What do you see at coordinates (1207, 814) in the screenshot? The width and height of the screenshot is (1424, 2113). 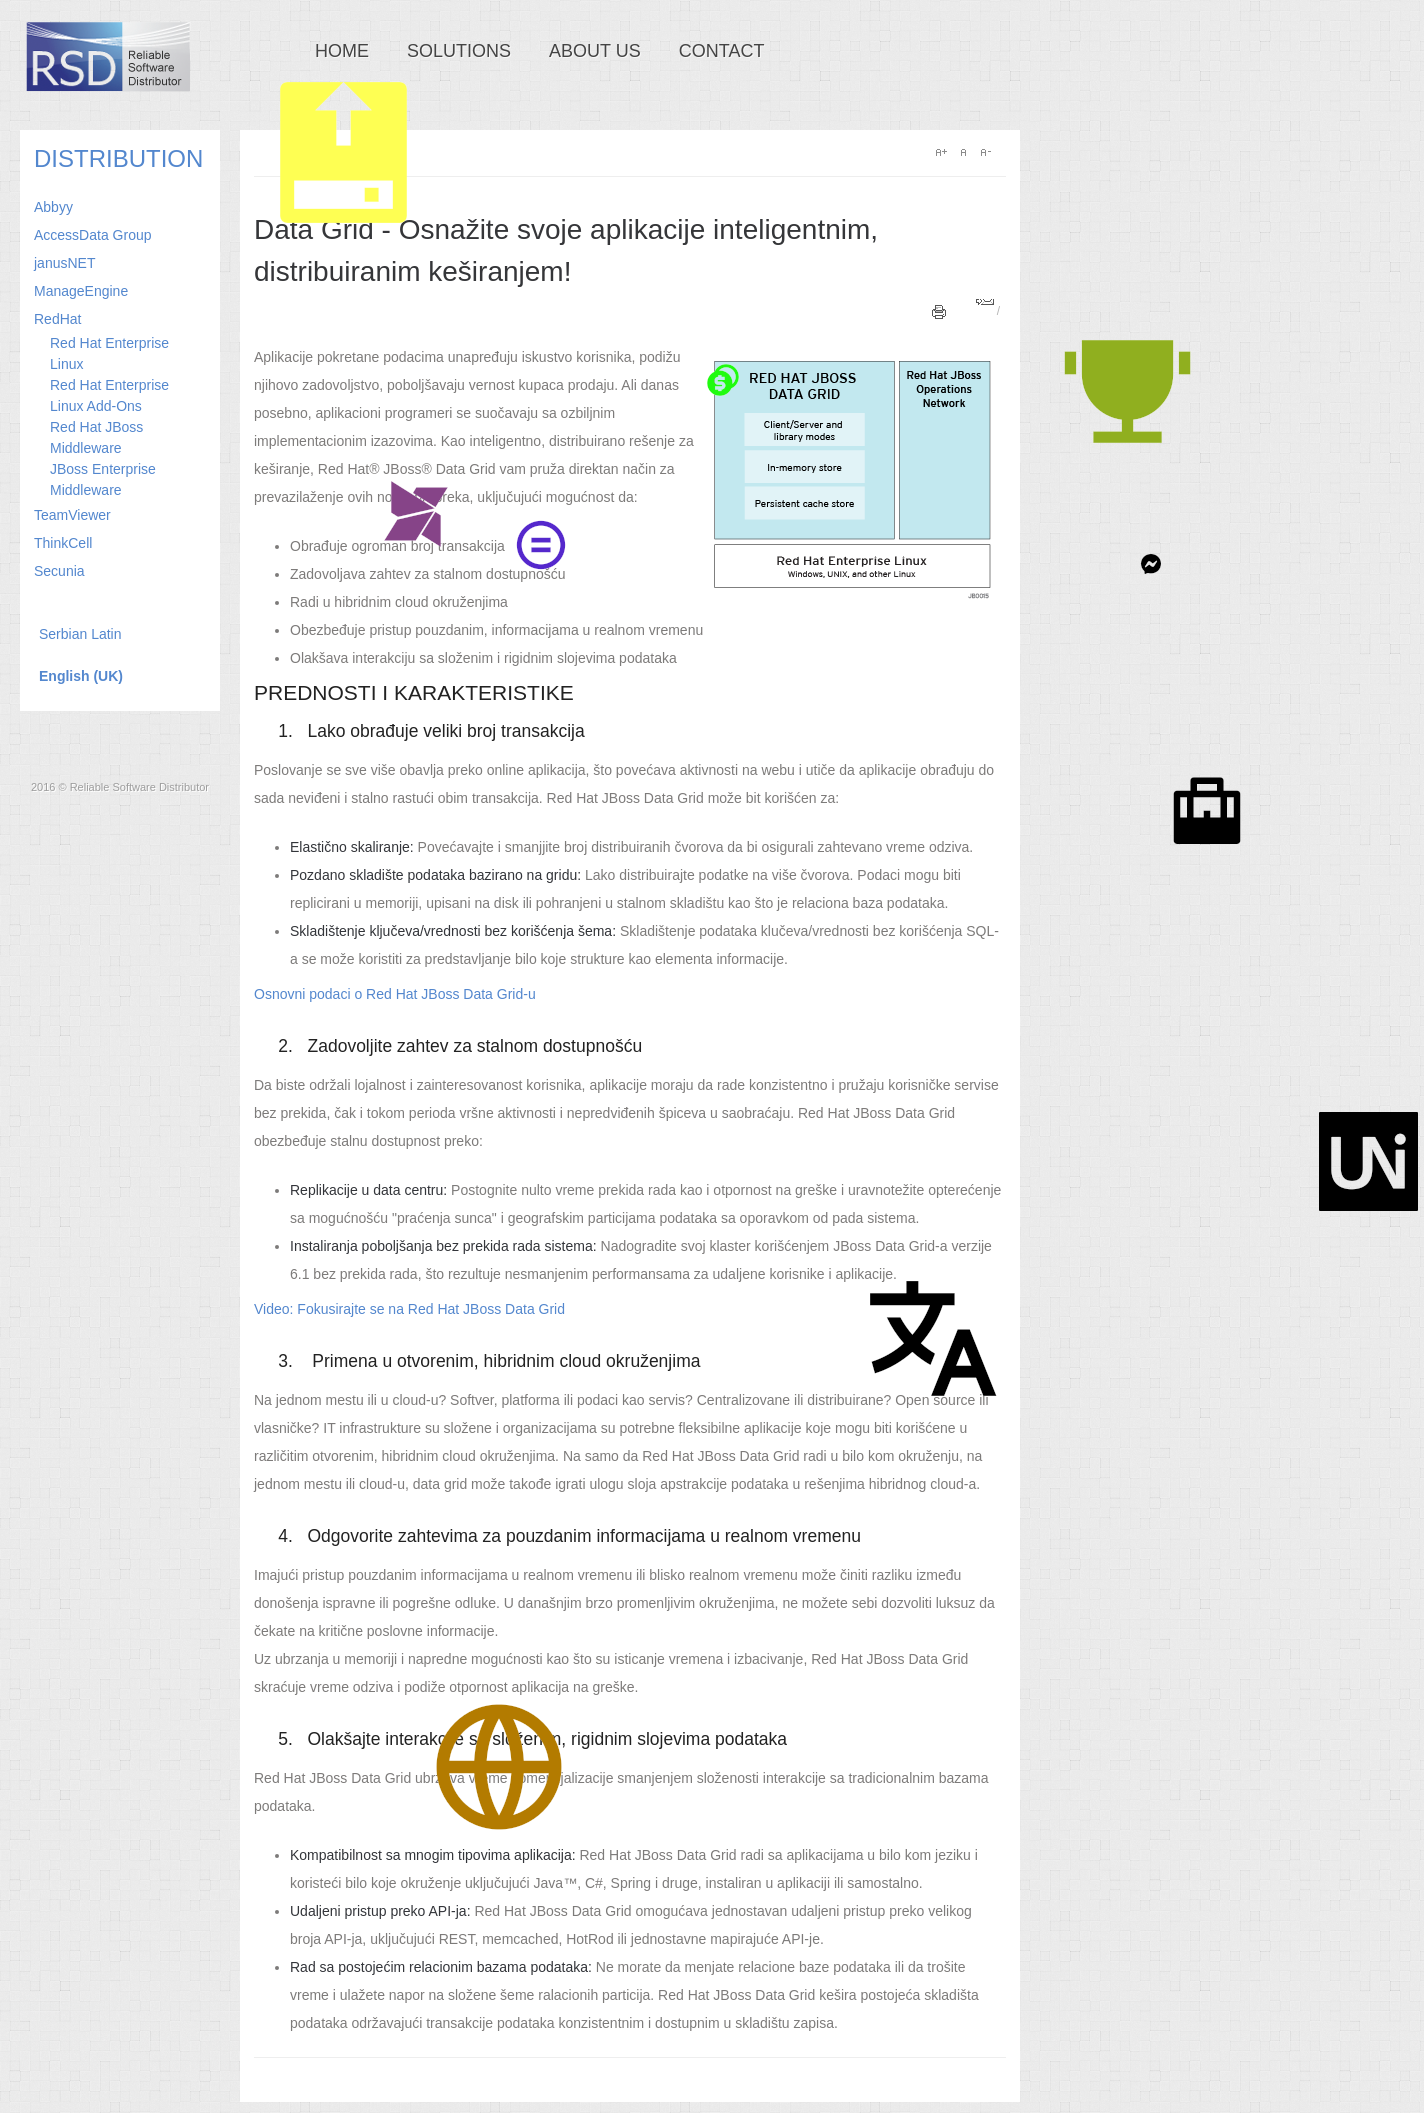 I see `access work or business documents` at bounding box center [1207, 814].